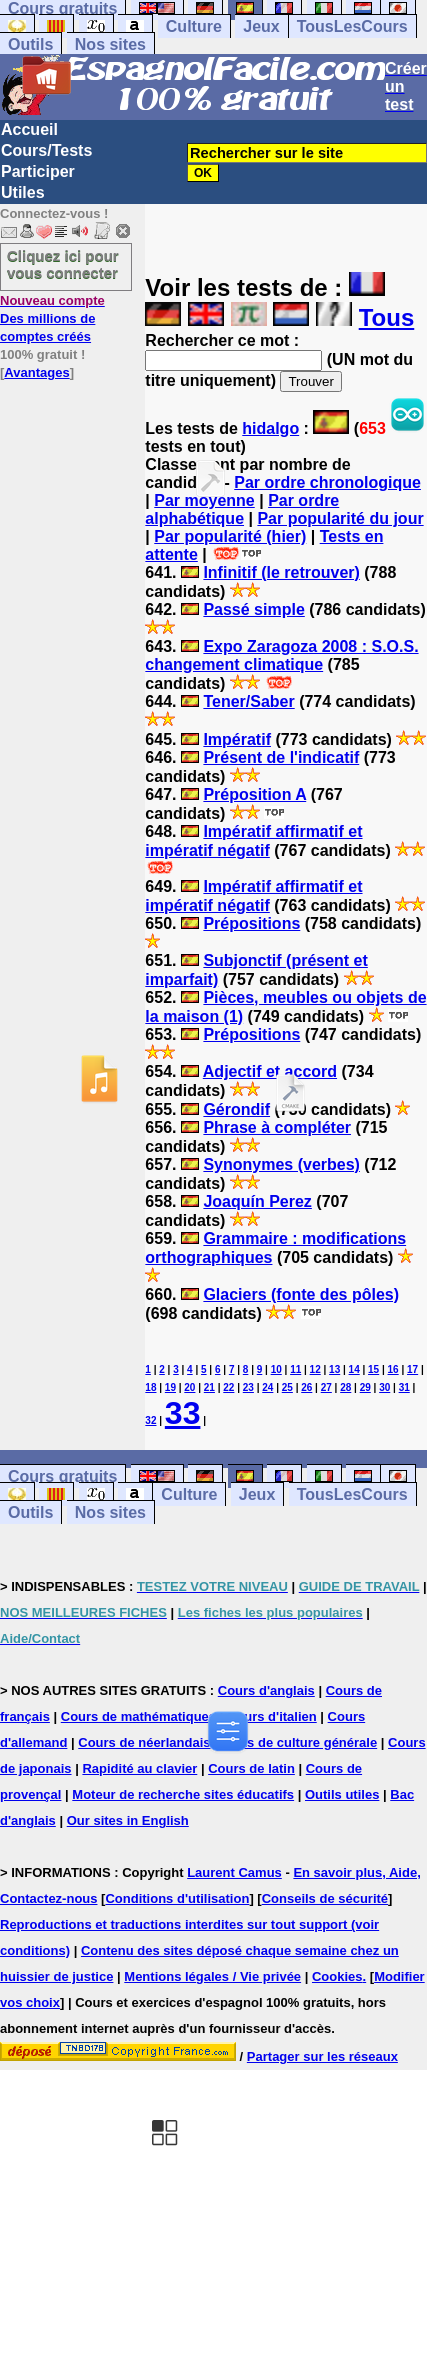 The width and height of the screenshot is (427, 2379). I want to click on open riot games folder, so click(46, 76).